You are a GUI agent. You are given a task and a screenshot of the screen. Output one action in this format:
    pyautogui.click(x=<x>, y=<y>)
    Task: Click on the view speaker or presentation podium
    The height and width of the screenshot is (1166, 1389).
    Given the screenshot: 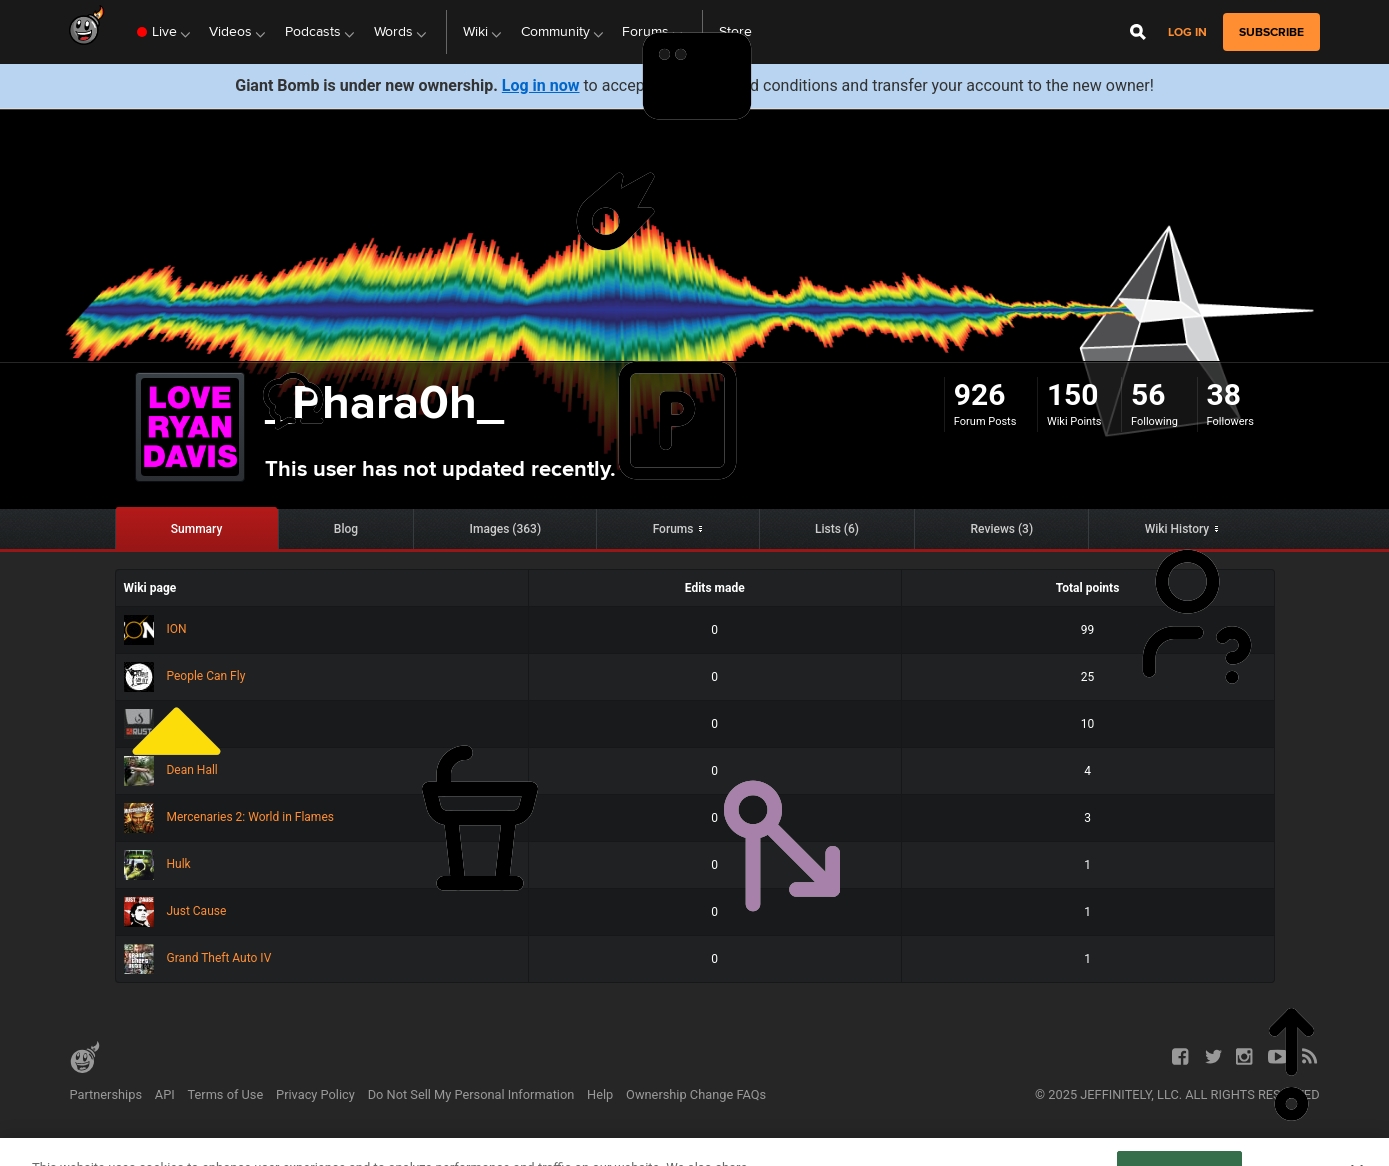 What is the action you would take?
    pyautogui.click(x=480, y=818)
    